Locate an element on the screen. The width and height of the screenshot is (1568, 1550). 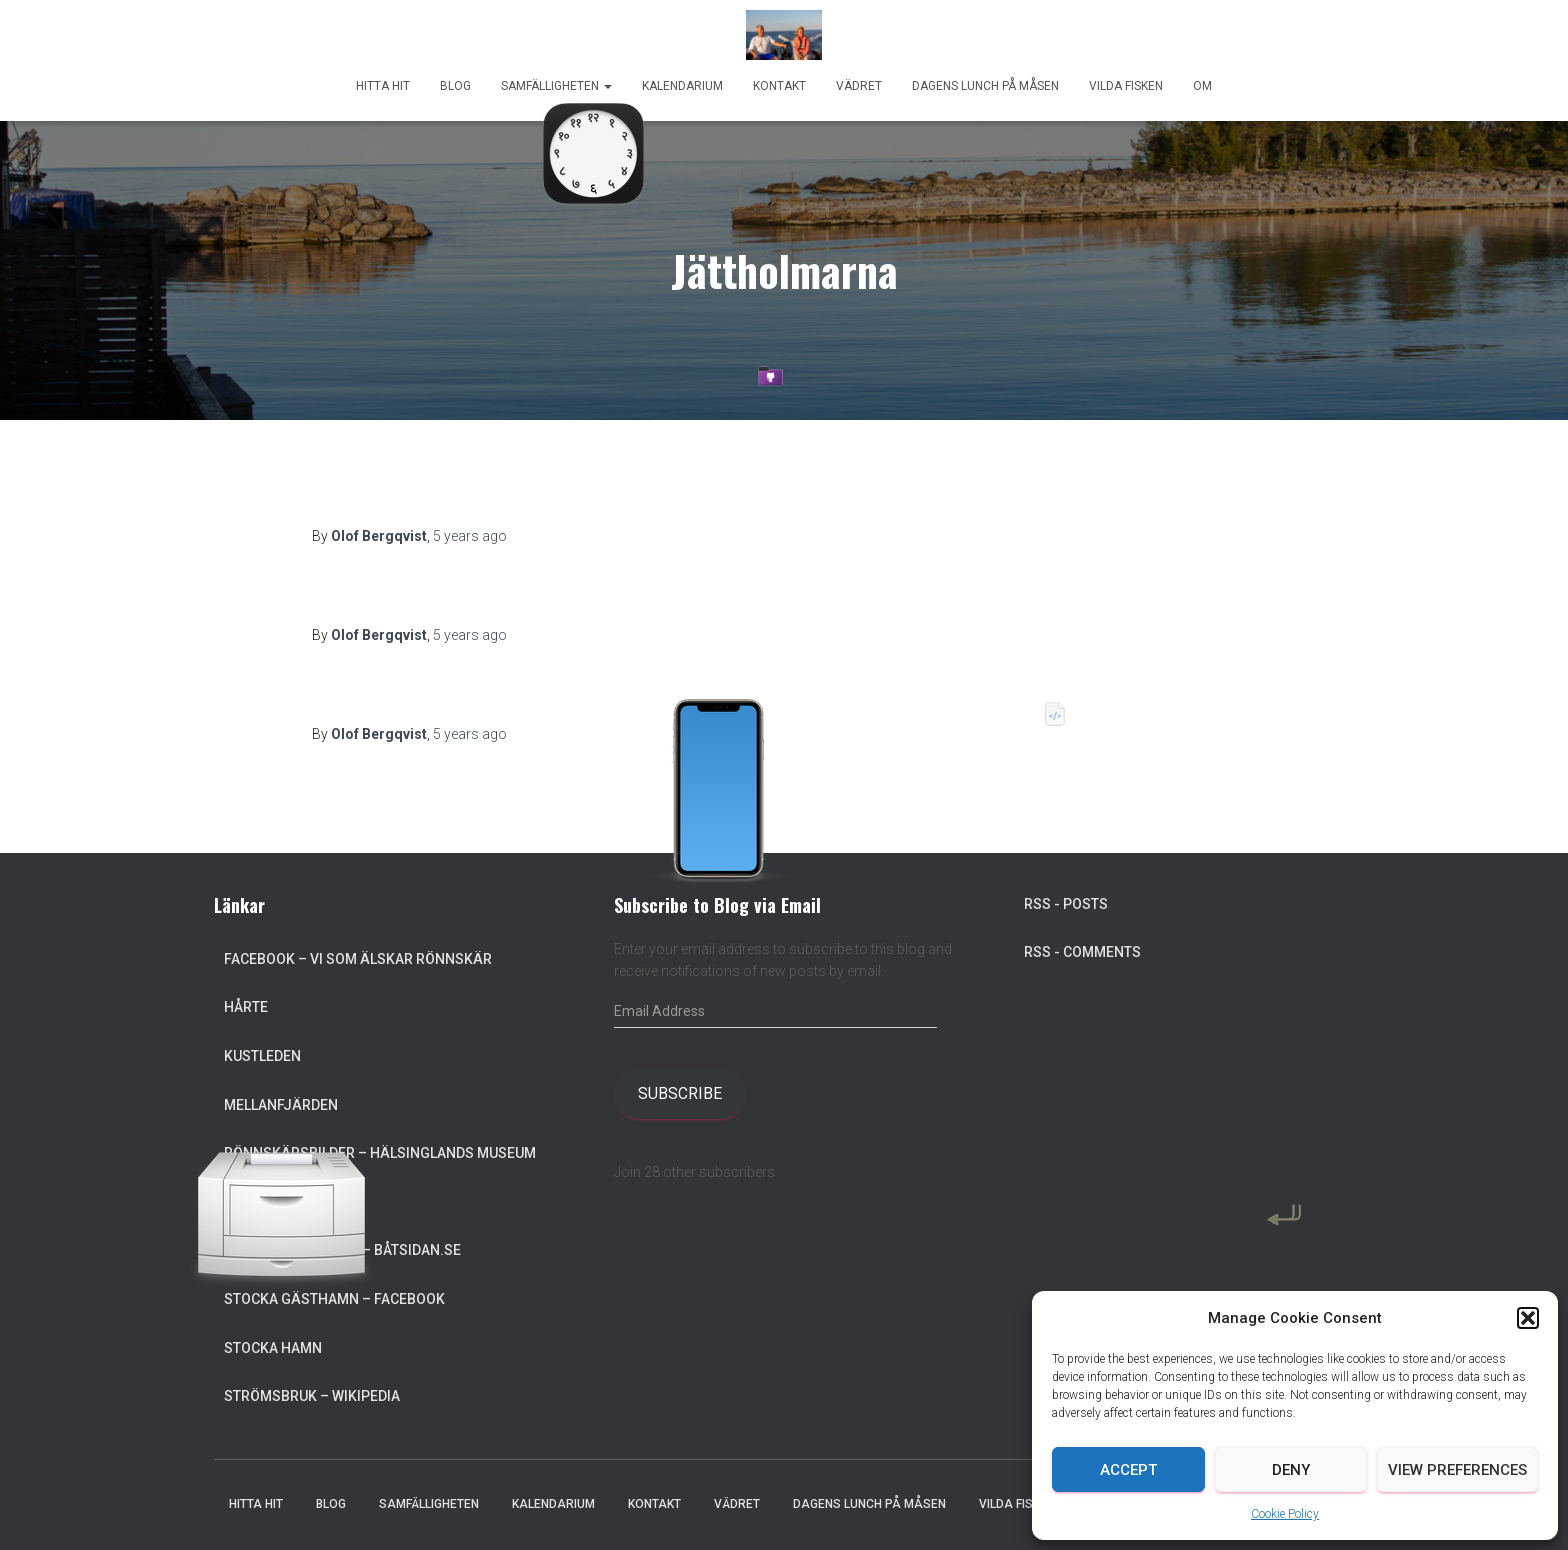
print document using postscript printer is located at coordinates (281, 1215).